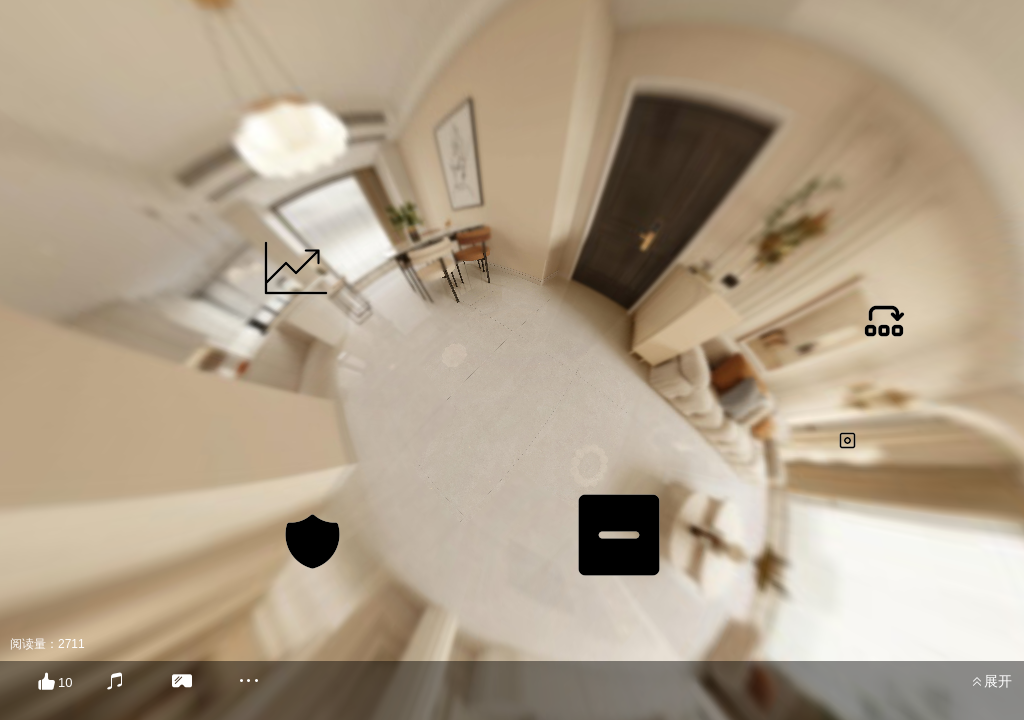 Image resolution: width=1024 pixels, height=720 pixels. Describe the element at coordinates (312, 541) in the screenshot. I see `access security settings` at that location.